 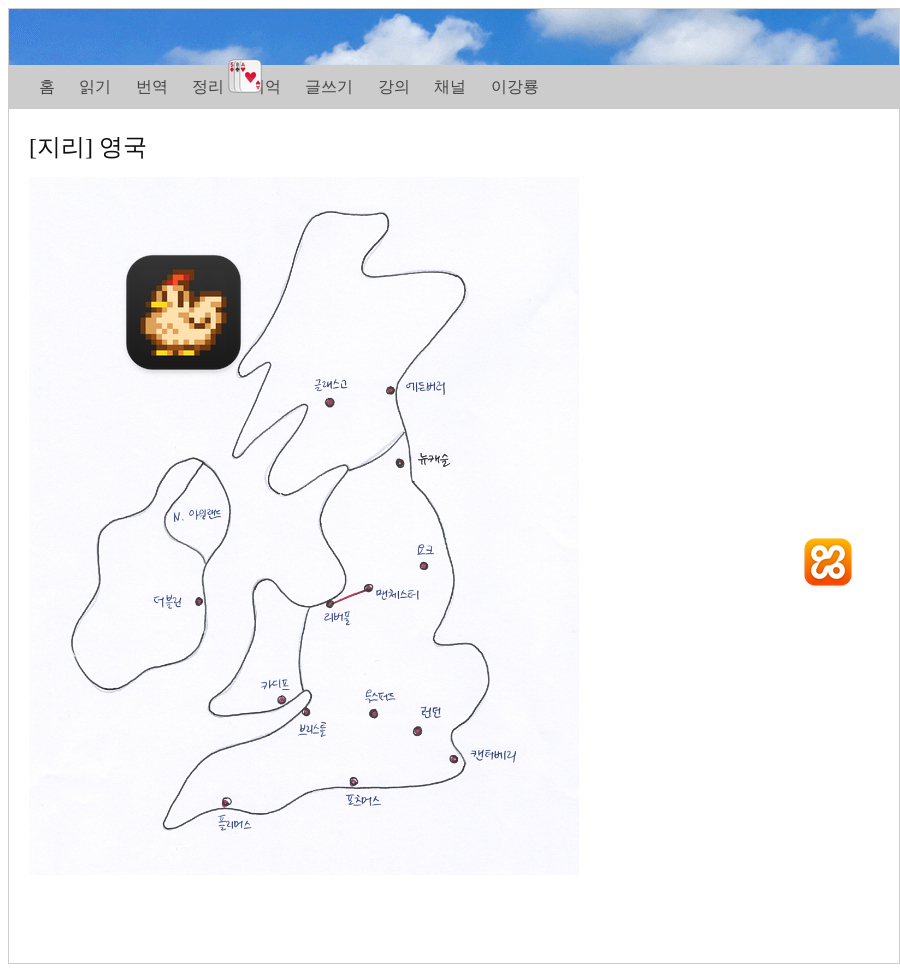 I want to click on launch Stardew Valley game, so click(x=183, y=312).